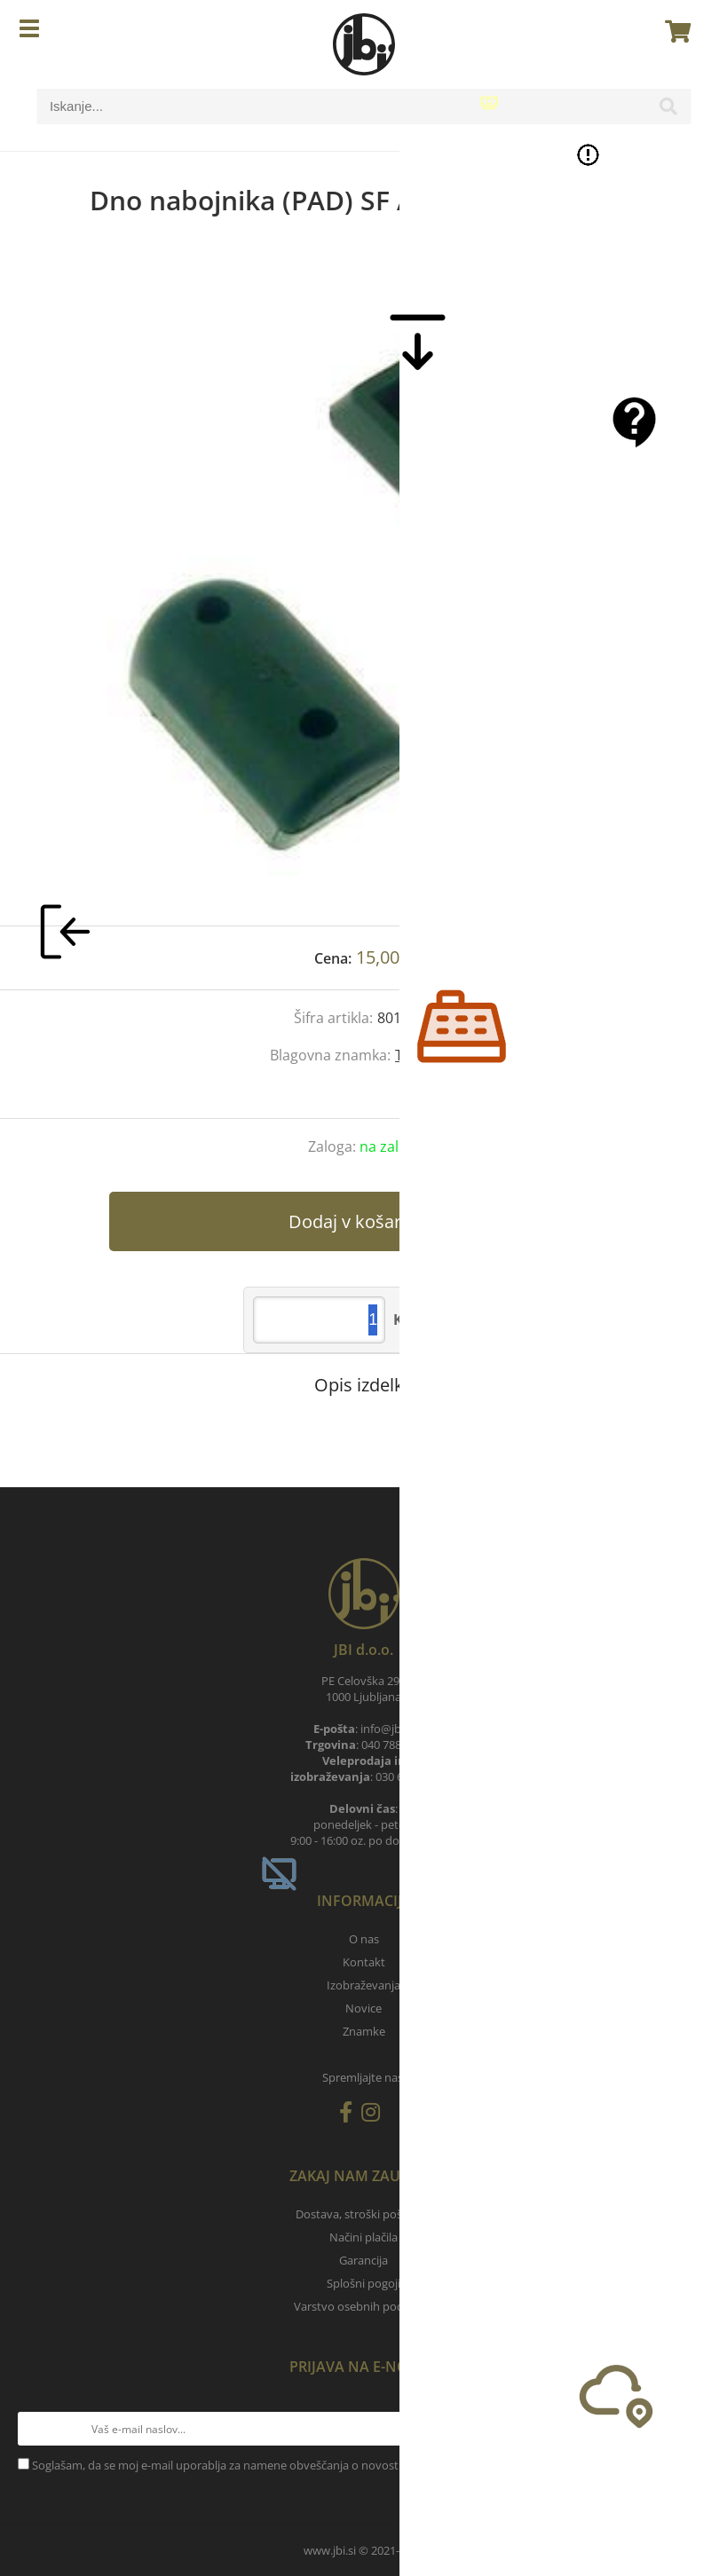  Describe the element at coordinates (588, 154) in the screenshot. I see `indicates an error or problem has occurred` at that location.